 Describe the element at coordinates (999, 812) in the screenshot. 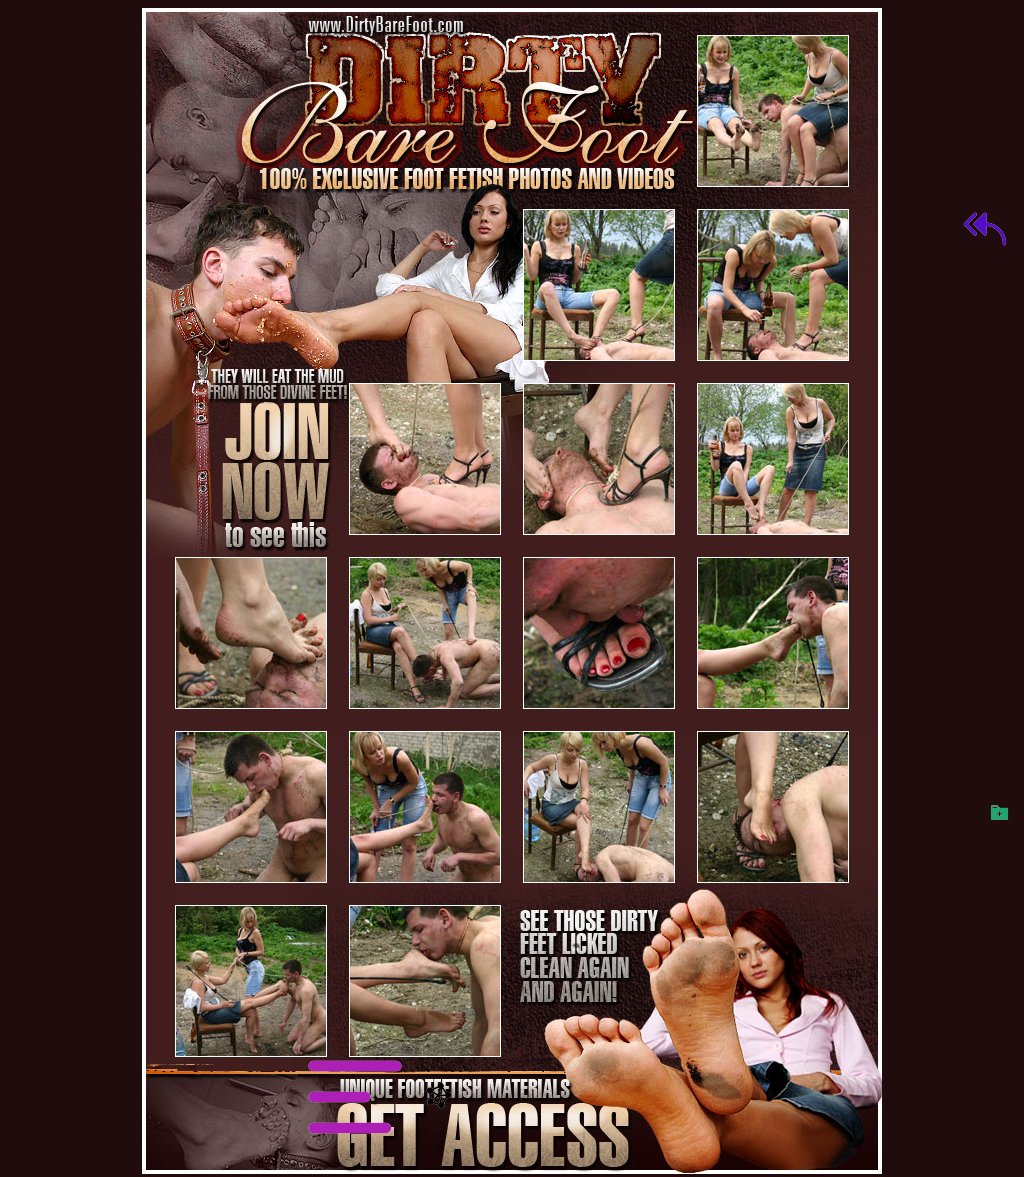

I see `create a new folder` at that location.